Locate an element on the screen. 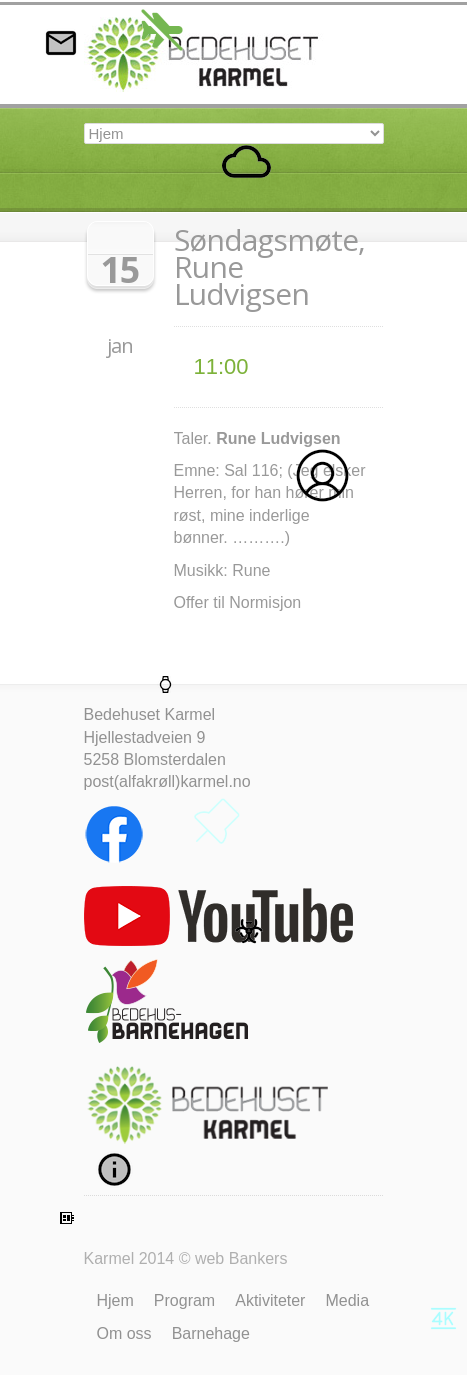  view more information about this item is located at coordinates (114, 1169).